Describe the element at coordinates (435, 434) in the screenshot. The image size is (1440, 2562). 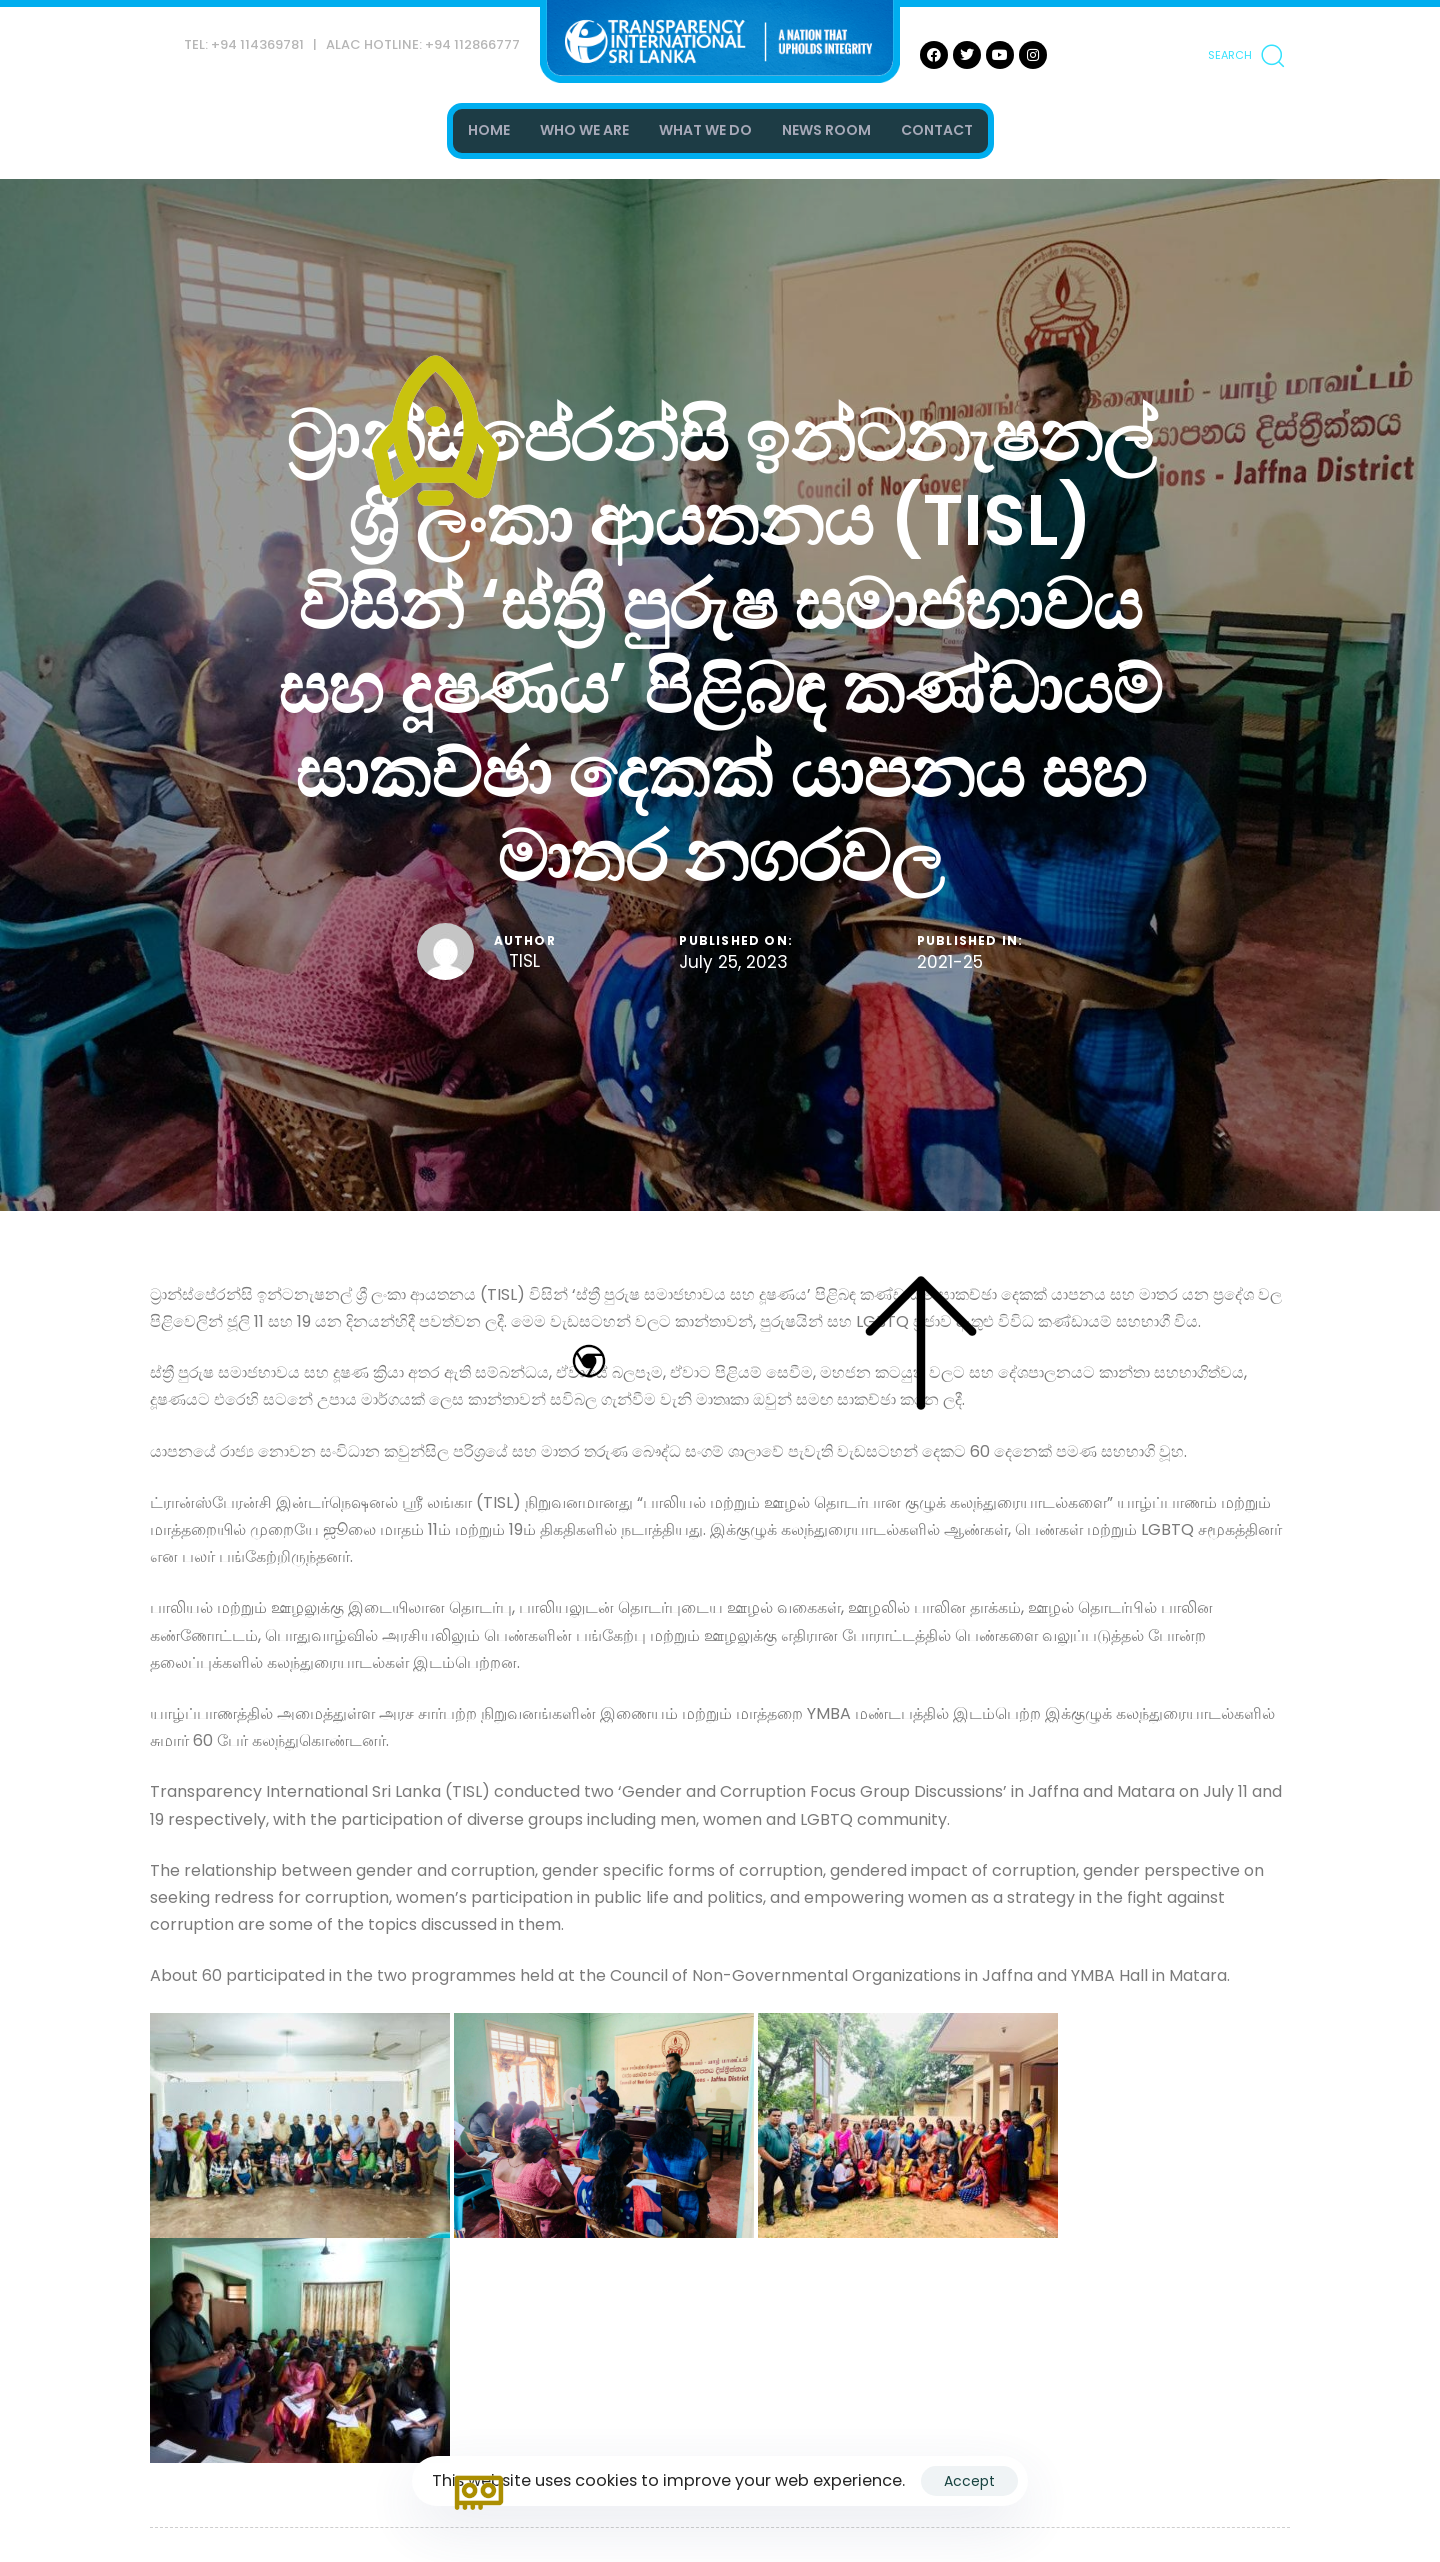
I see `launch or deploy an application` at that location.